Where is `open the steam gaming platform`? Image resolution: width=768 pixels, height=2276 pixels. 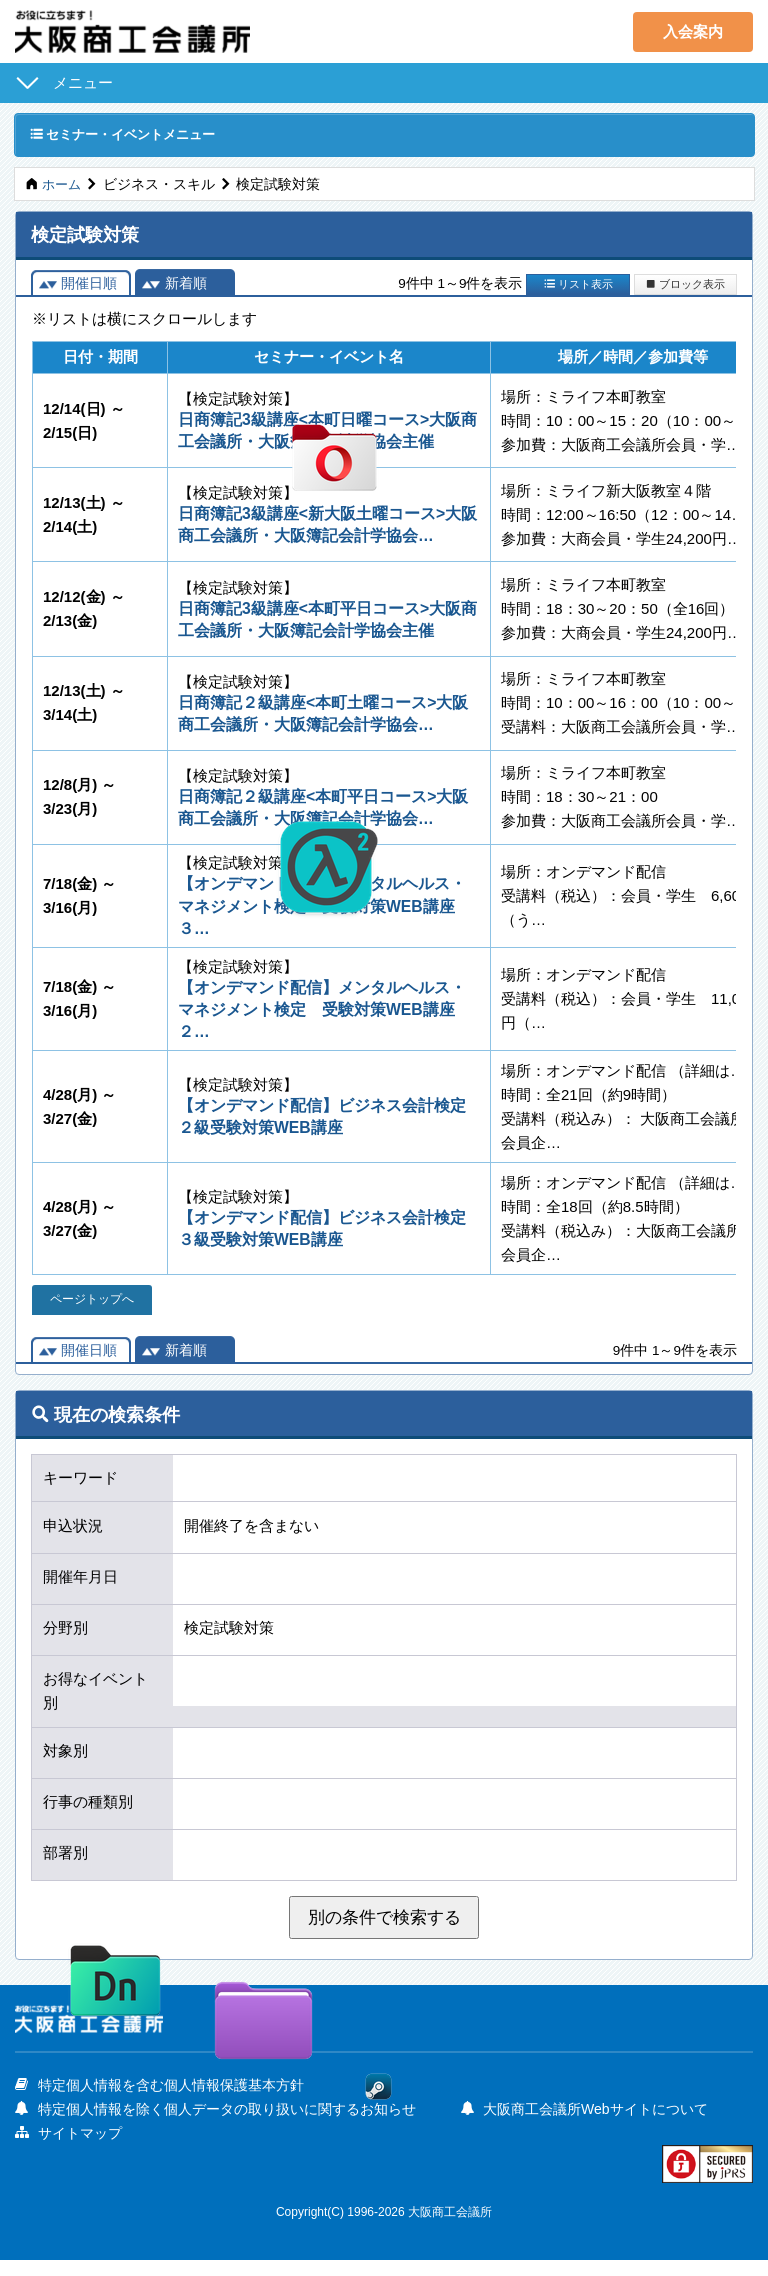 open the steam gaming platform is located at coordinates (378, 2086).